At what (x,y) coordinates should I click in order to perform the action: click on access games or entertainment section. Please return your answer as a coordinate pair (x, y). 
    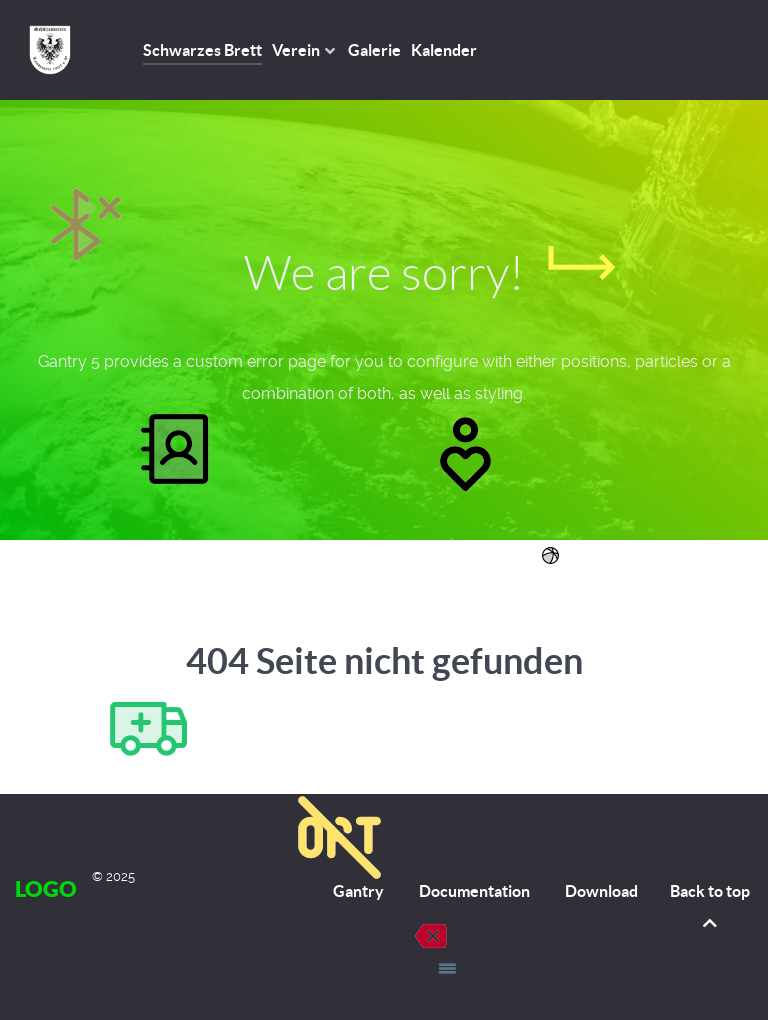
    Looking at the image, I should click on (550, 555).